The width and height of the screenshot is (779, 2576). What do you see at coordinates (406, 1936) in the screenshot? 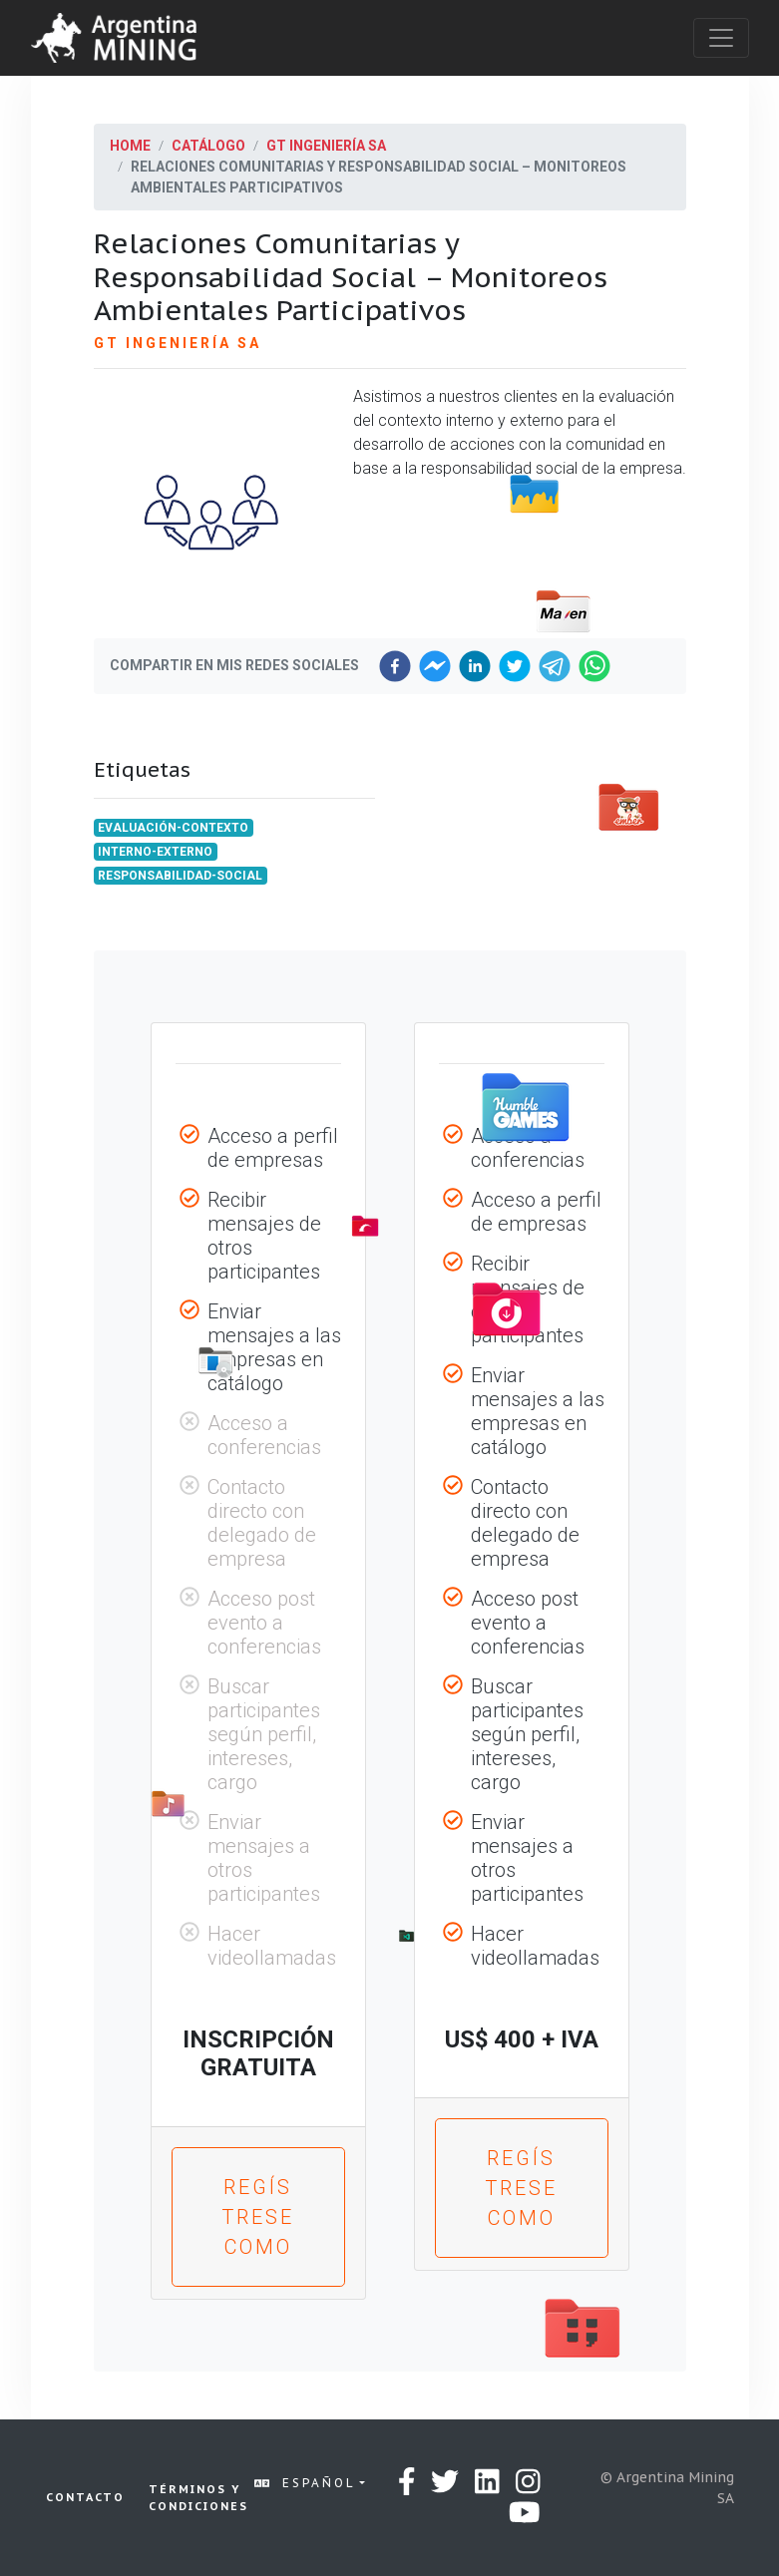
I see `folder containing VS Code Insider projects` at bounding box center [406, 1936].